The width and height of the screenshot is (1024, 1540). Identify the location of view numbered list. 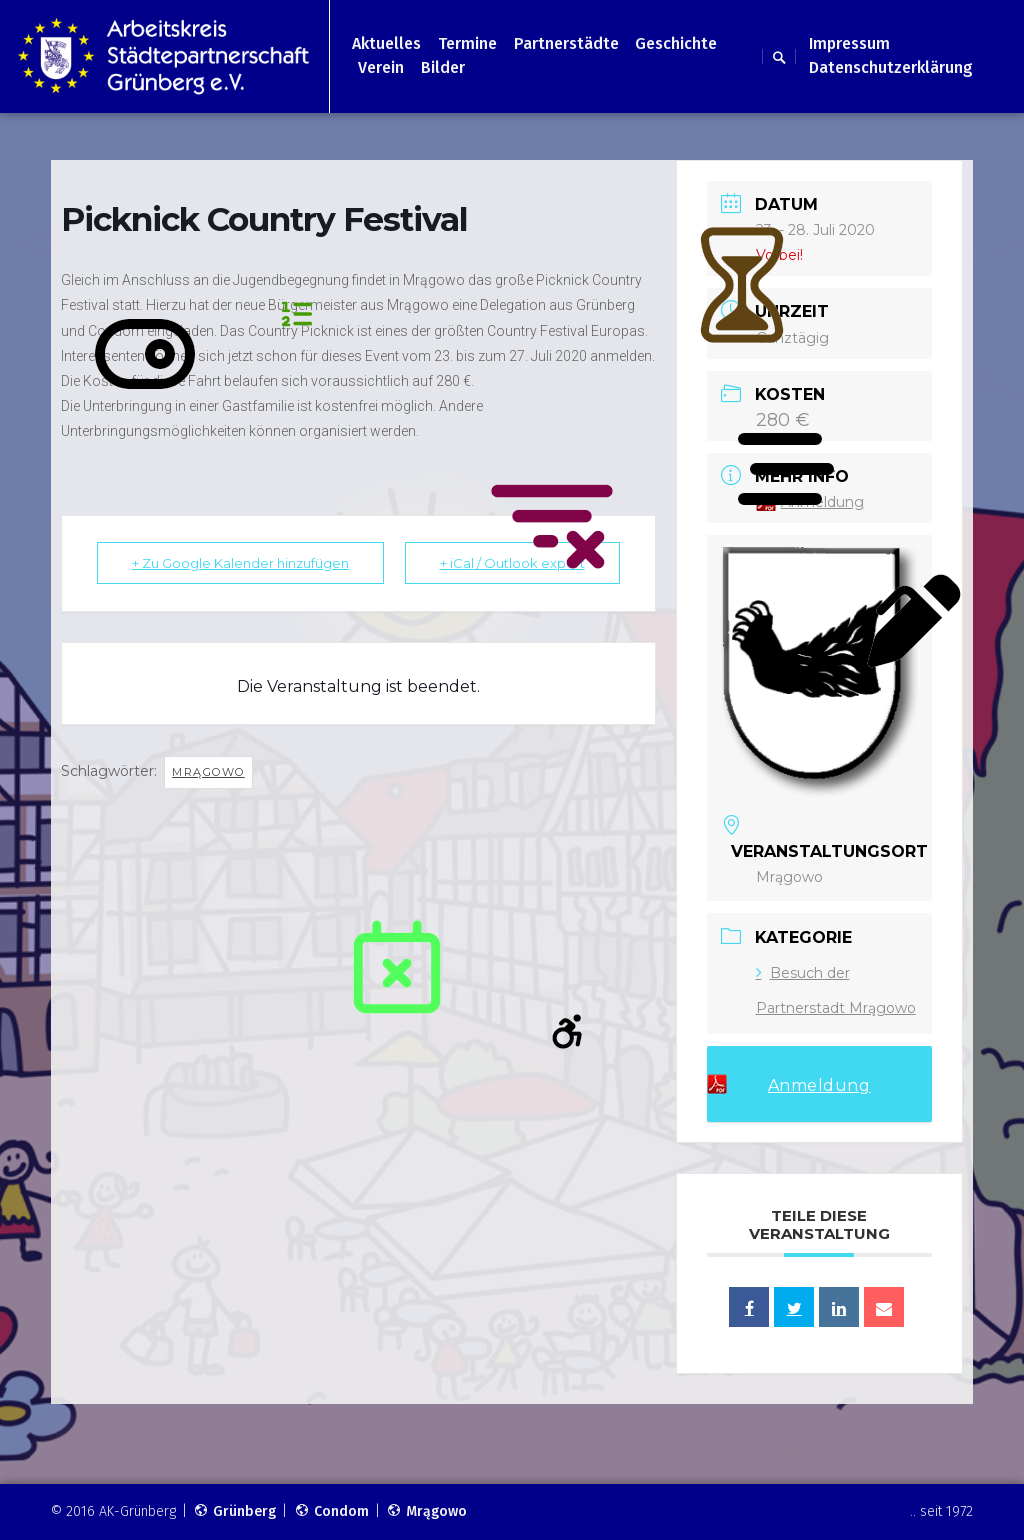
(297, 314).